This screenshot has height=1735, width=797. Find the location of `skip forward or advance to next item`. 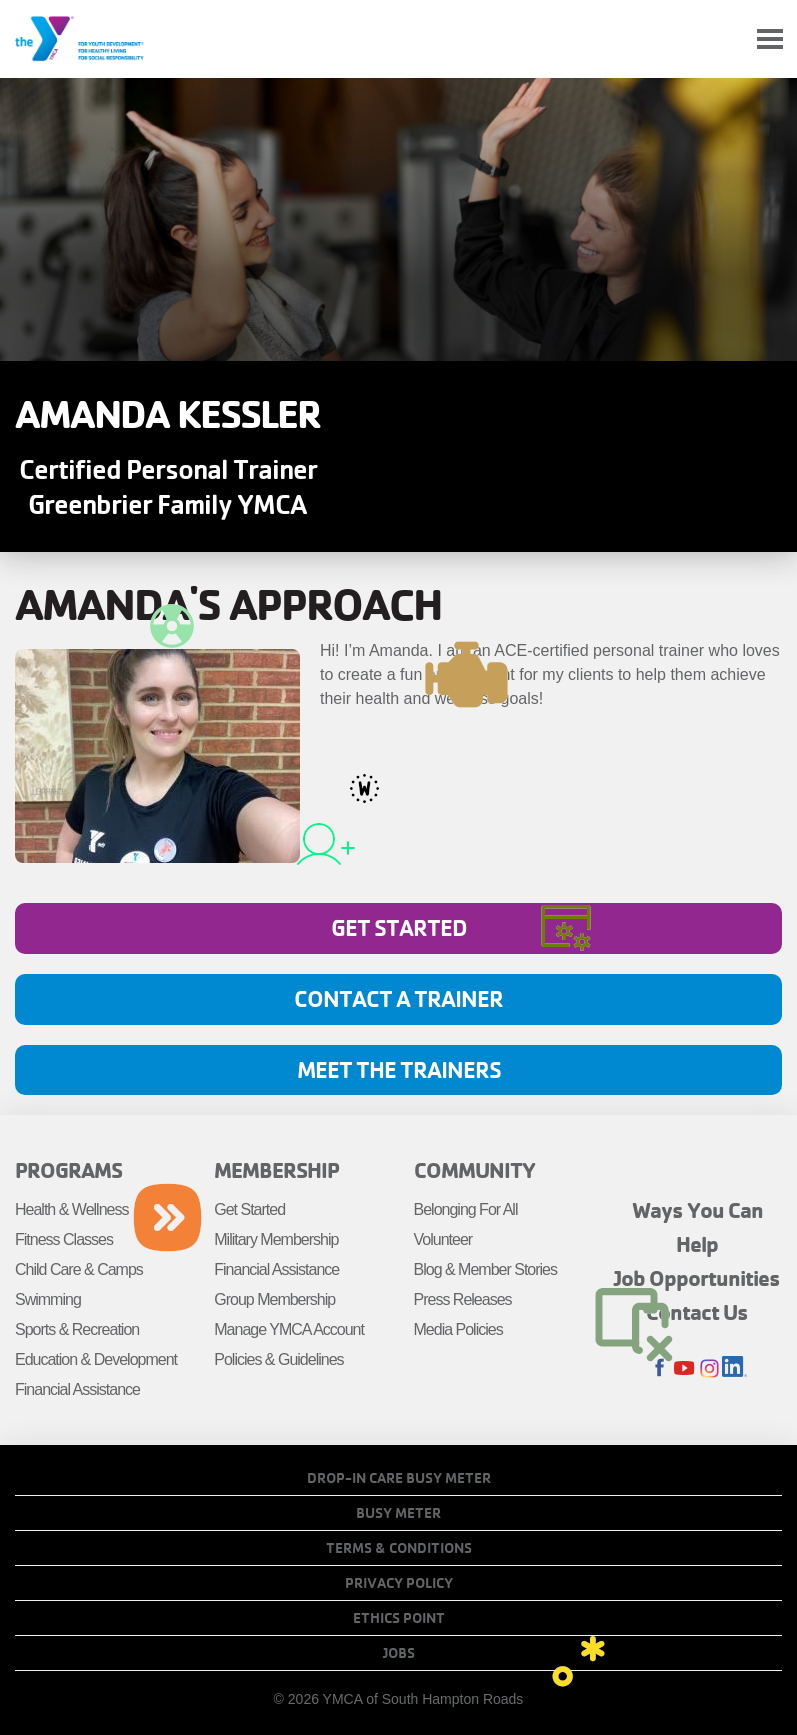

skip forward or advance to next item is located at coordinates (167, 1217).